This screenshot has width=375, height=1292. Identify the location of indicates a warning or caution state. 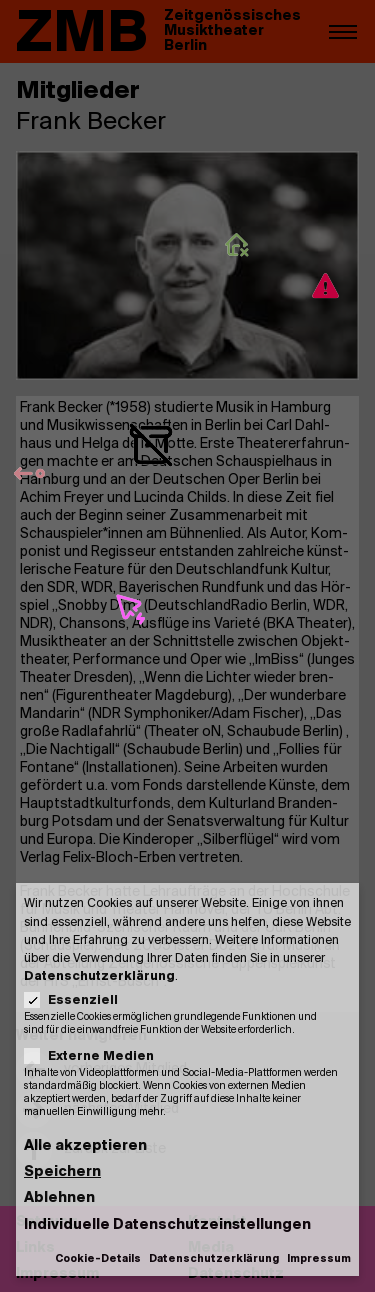
(325, 286).